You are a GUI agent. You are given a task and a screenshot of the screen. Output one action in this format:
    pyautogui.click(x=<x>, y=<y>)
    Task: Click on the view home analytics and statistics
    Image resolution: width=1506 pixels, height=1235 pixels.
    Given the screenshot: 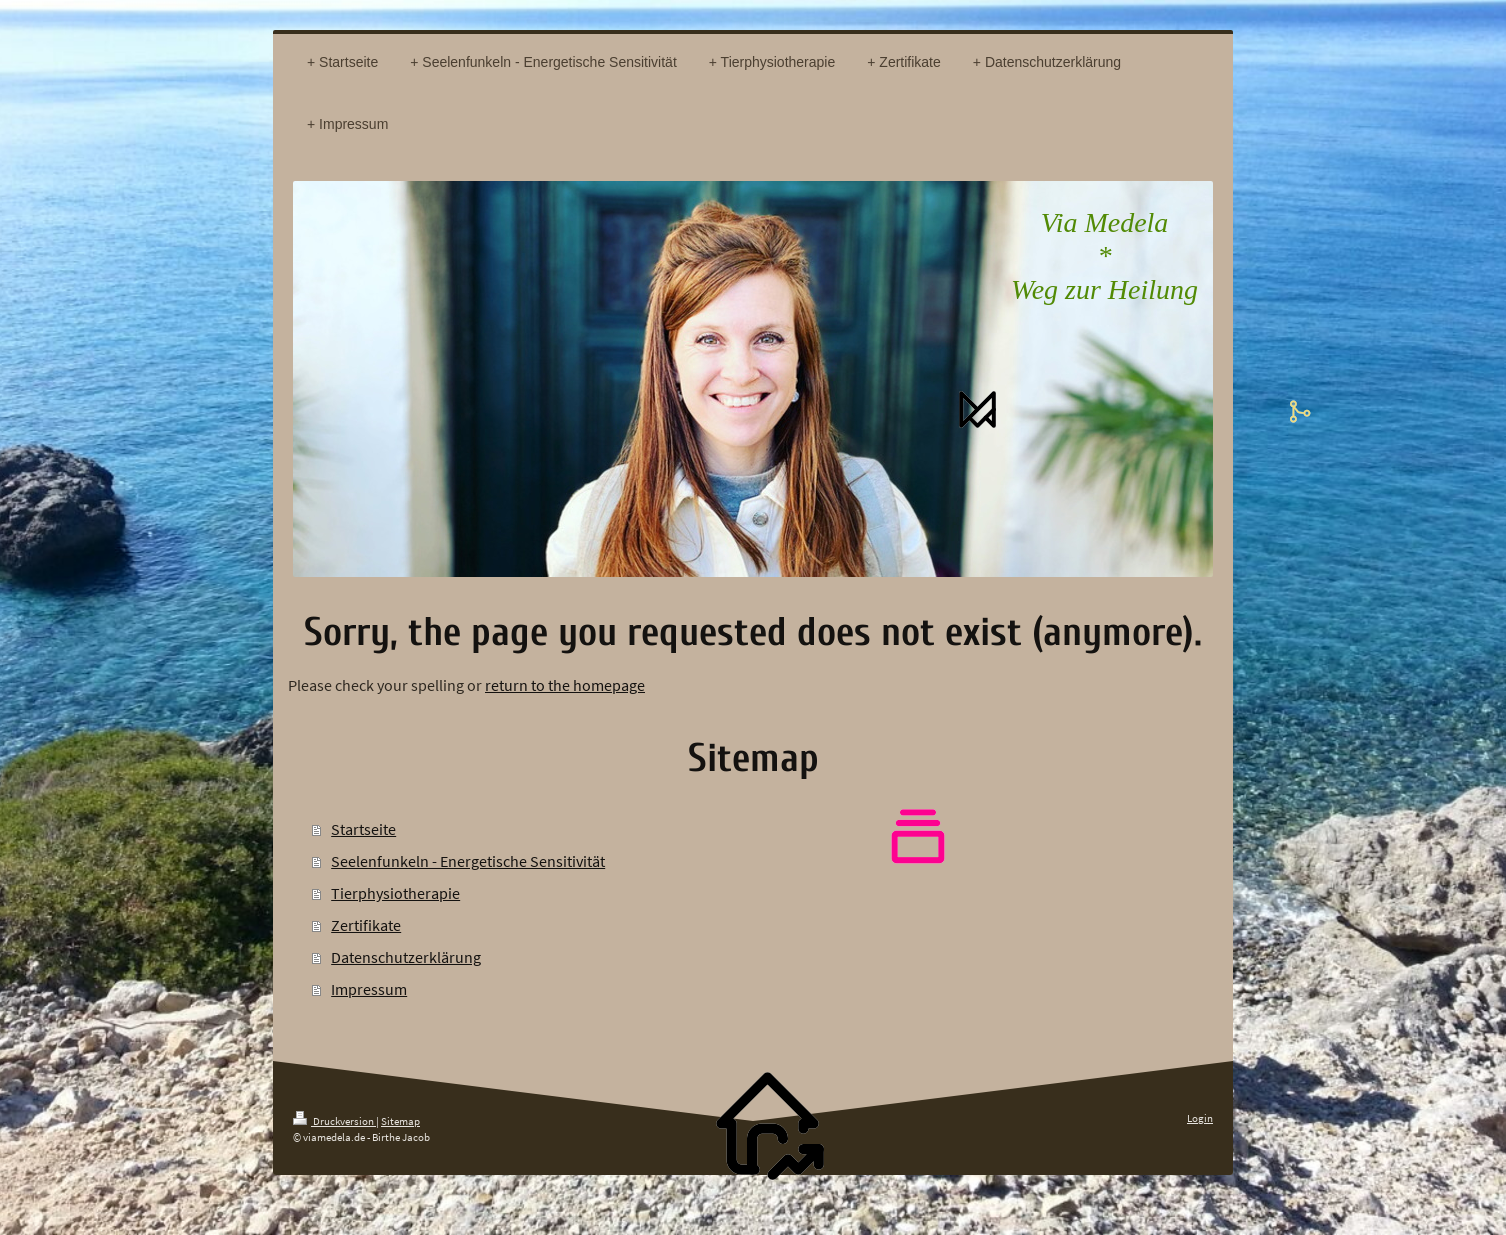 What is the action you would take?
    pyautogui.click(x=767, y=1123)
    